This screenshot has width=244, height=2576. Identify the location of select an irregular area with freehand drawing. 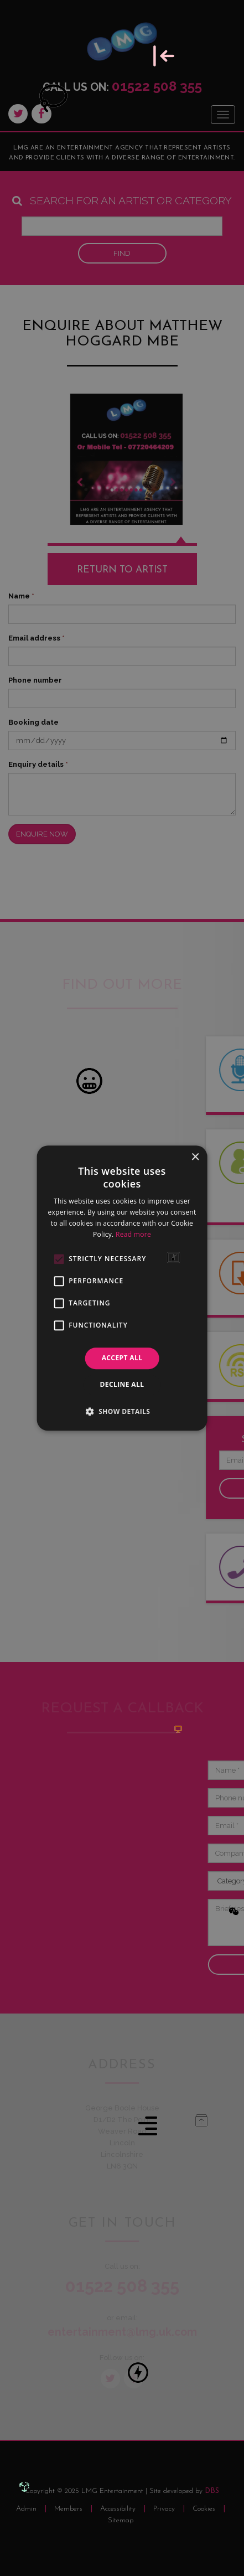
(53, 98).